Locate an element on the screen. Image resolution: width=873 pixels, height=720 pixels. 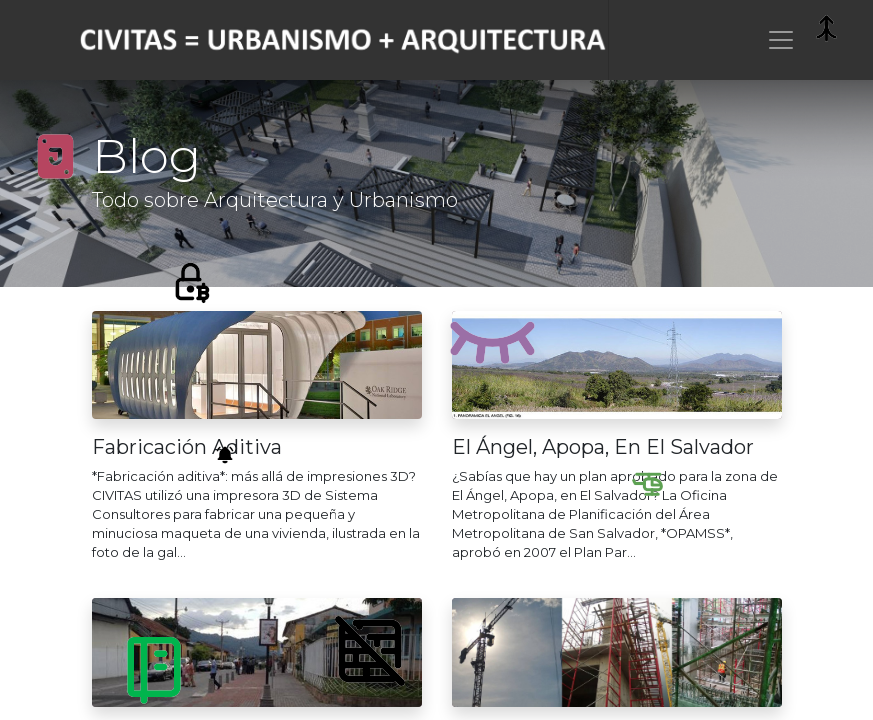
hide password or sensitive content is located at coordinates (492, 338).